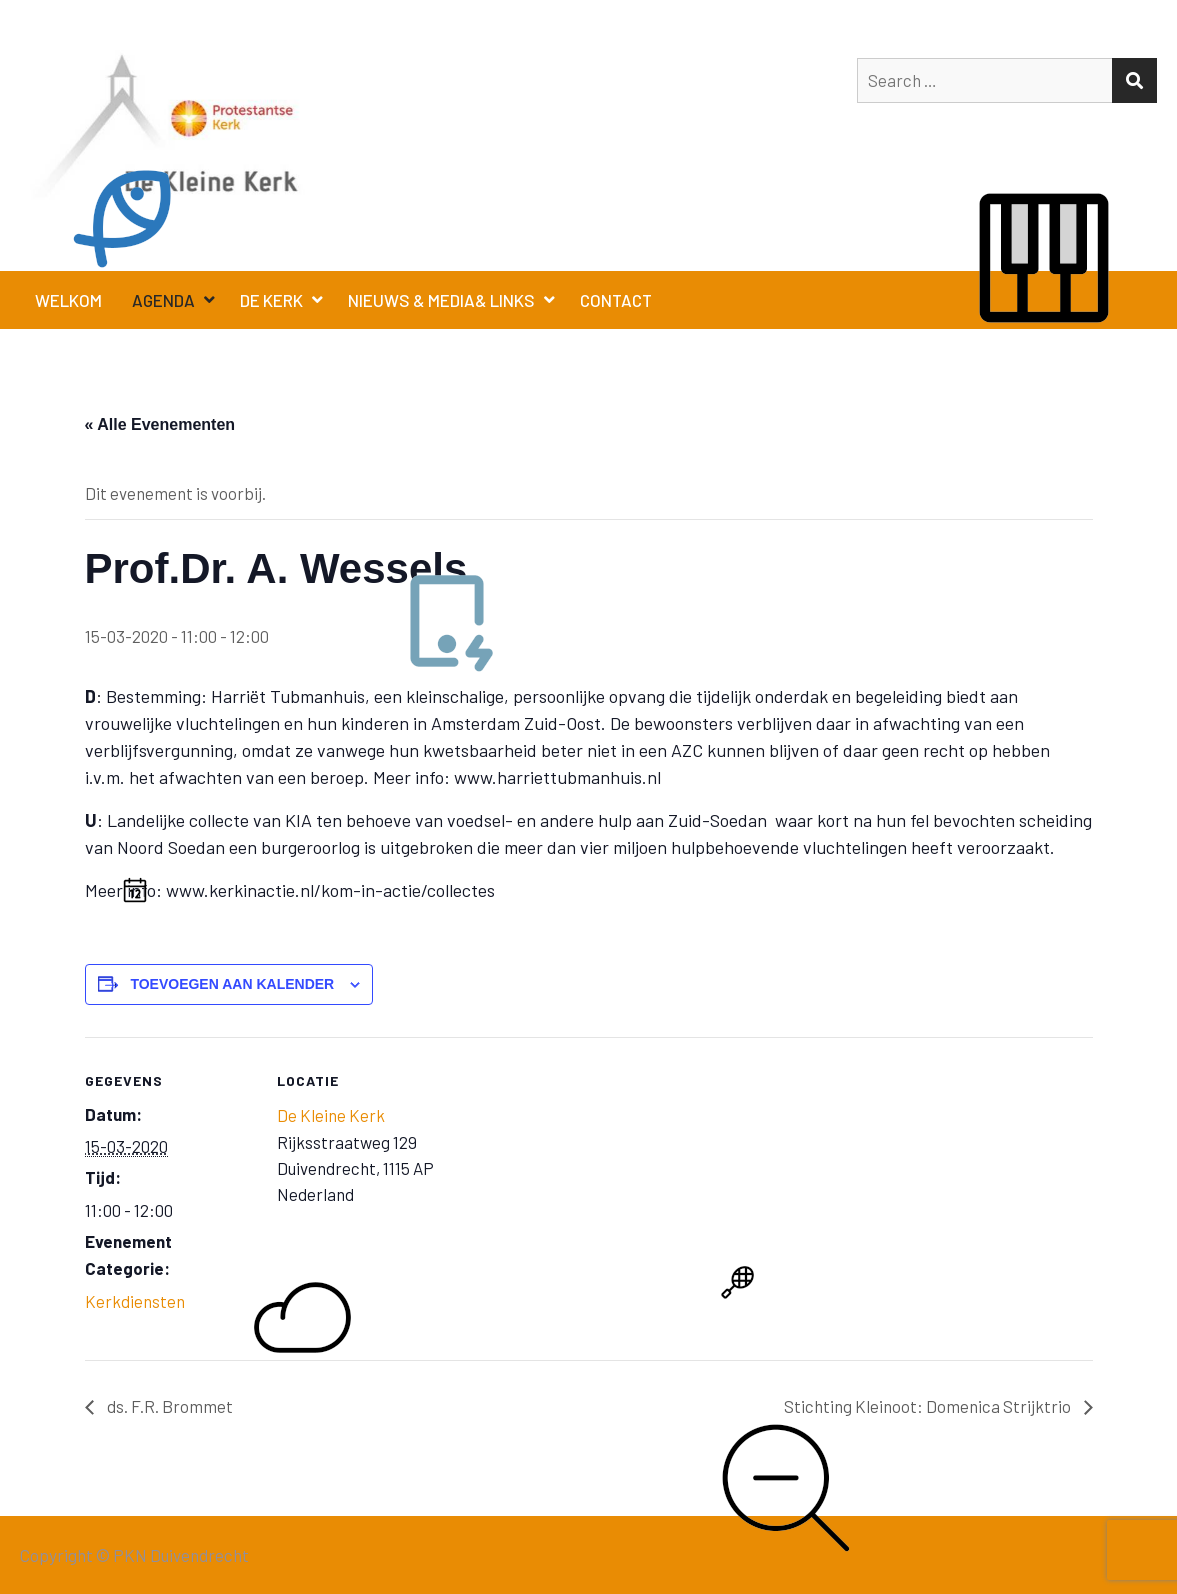 This screenshot has width=1177, height=1594. Describe the element at coordinates (135, 891) in the screenshot. I see `view calendar or scheduled events` at that location.